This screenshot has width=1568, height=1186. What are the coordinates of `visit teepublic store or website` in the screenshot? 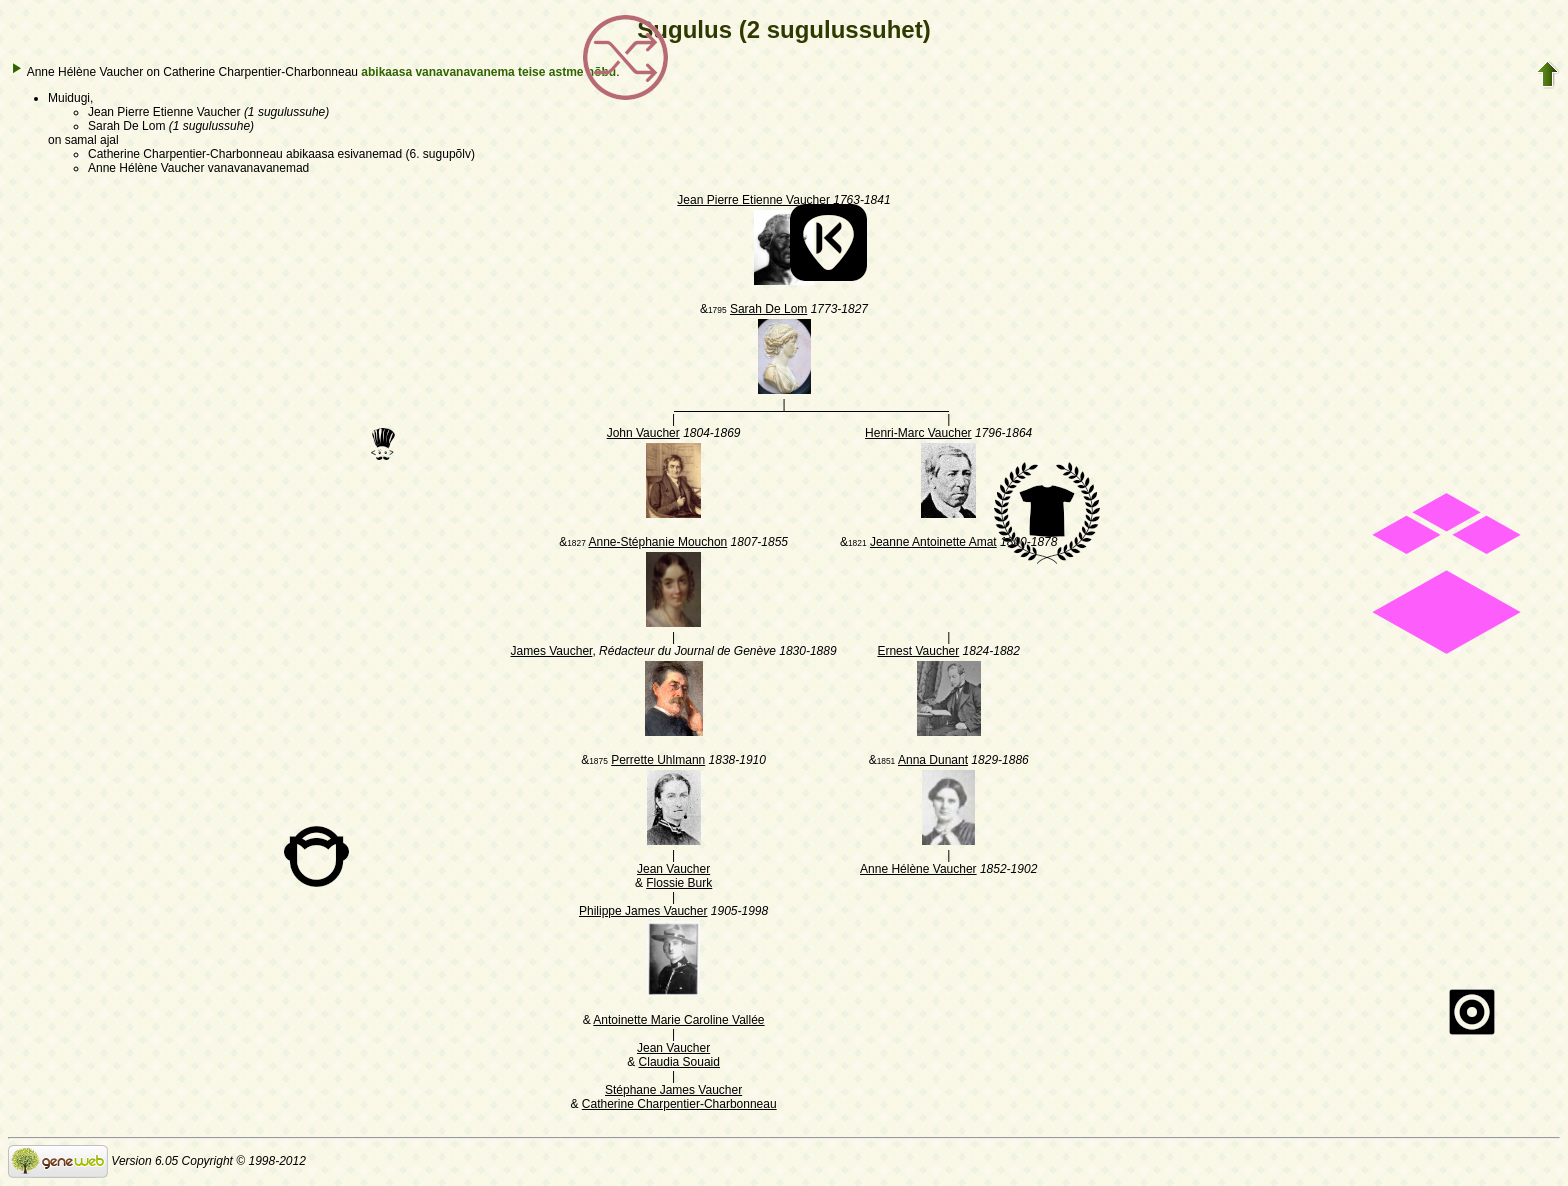 It's located at (1047, 513).